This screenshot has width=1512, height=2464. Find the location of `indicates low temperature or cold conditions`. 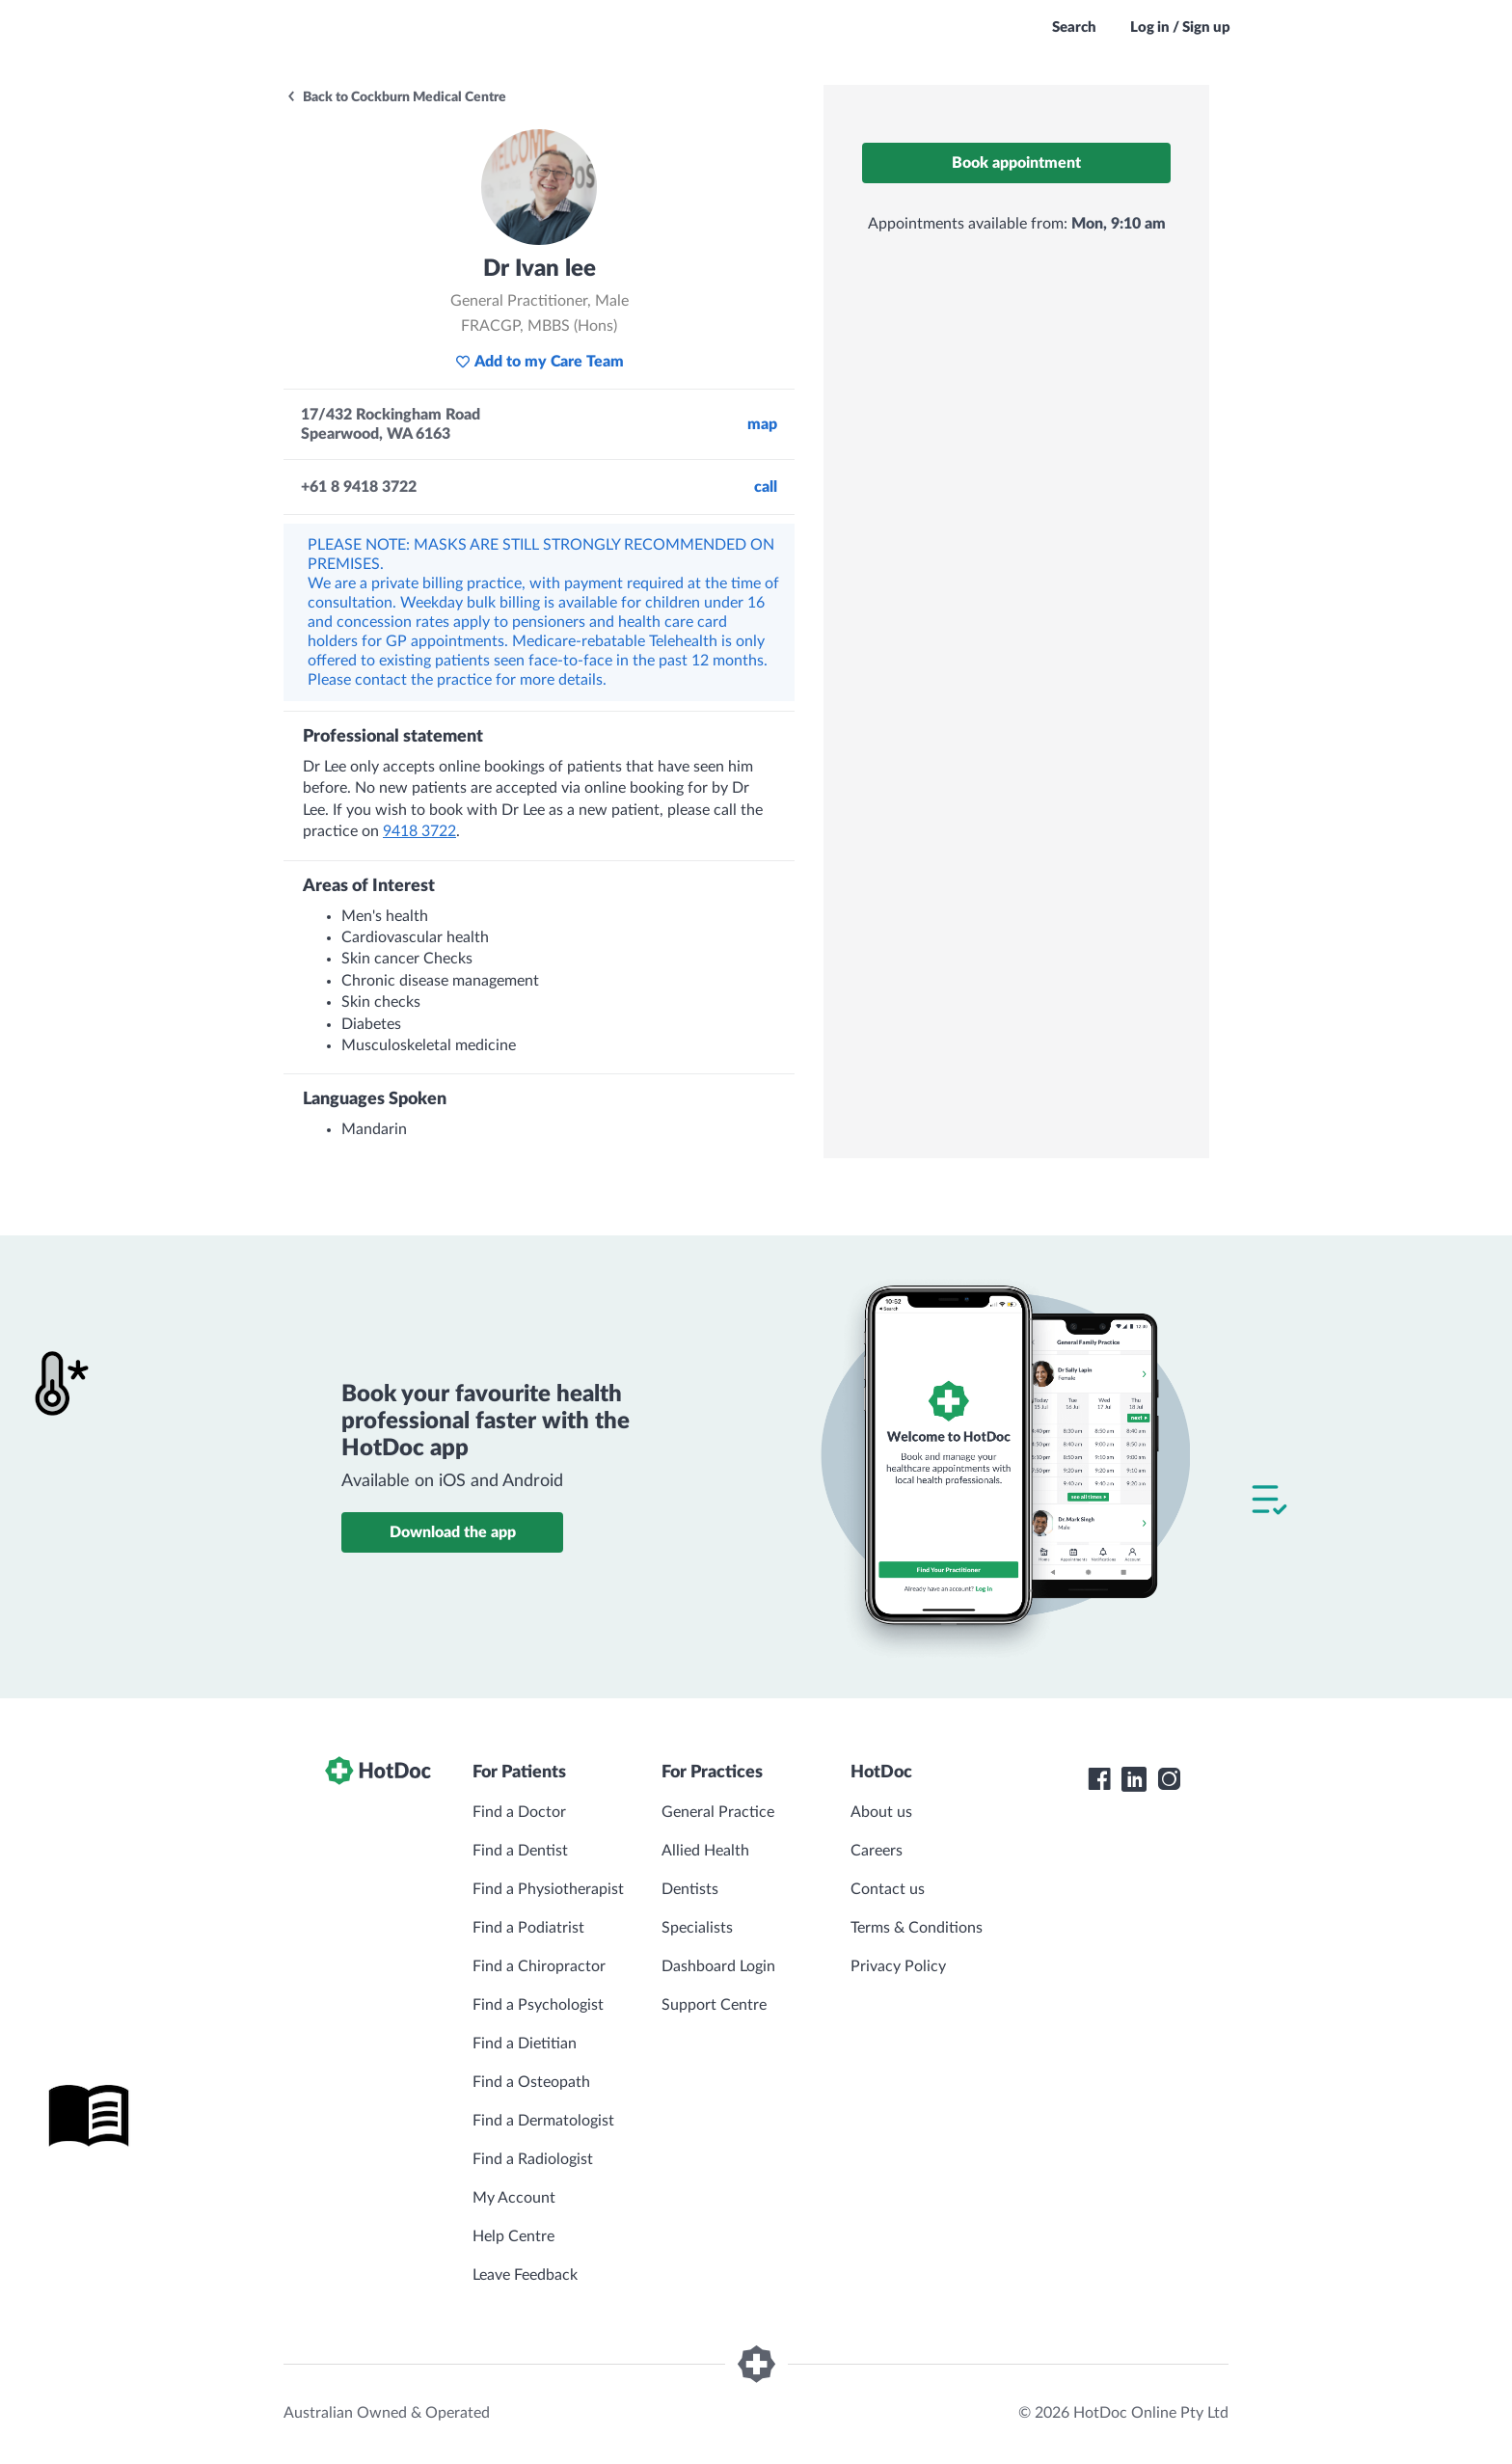

indicates low temperature or cold conditions is located at coordinates (54, 1383).